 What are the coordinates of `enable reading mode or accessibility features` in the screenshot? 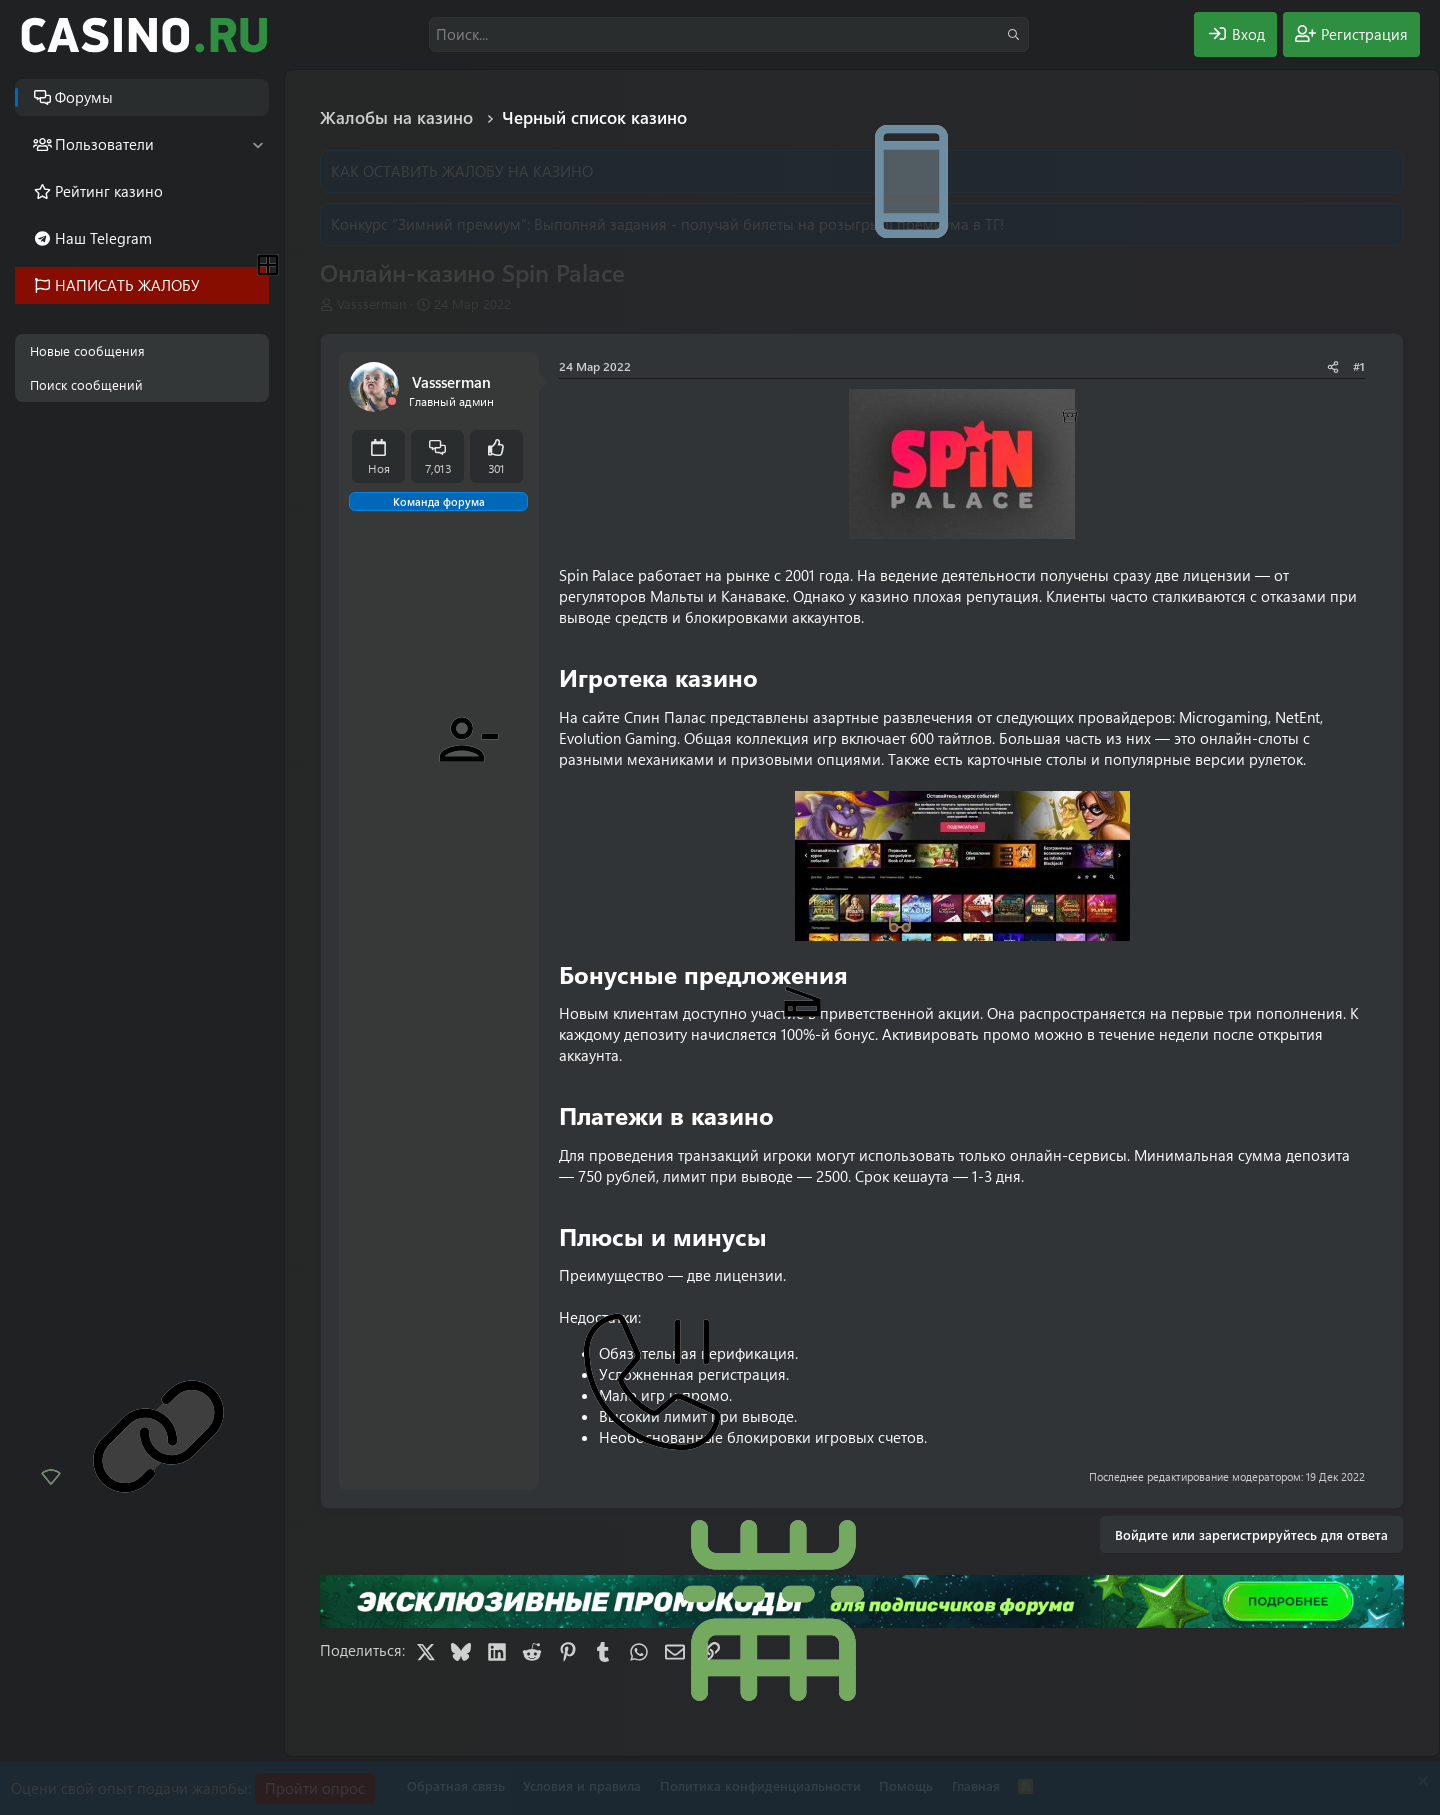 It's located at (900, 924).